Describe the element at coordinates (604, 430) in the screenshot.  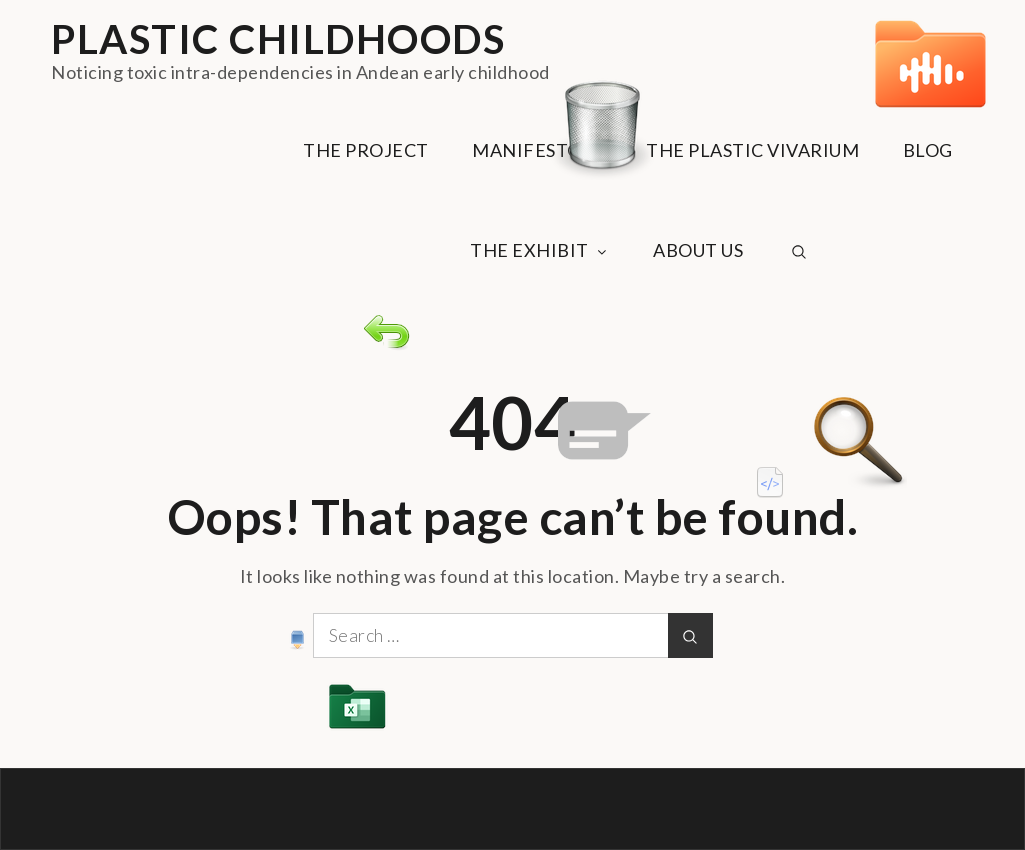
I see `toggle subtitles or closed captions` at that location.